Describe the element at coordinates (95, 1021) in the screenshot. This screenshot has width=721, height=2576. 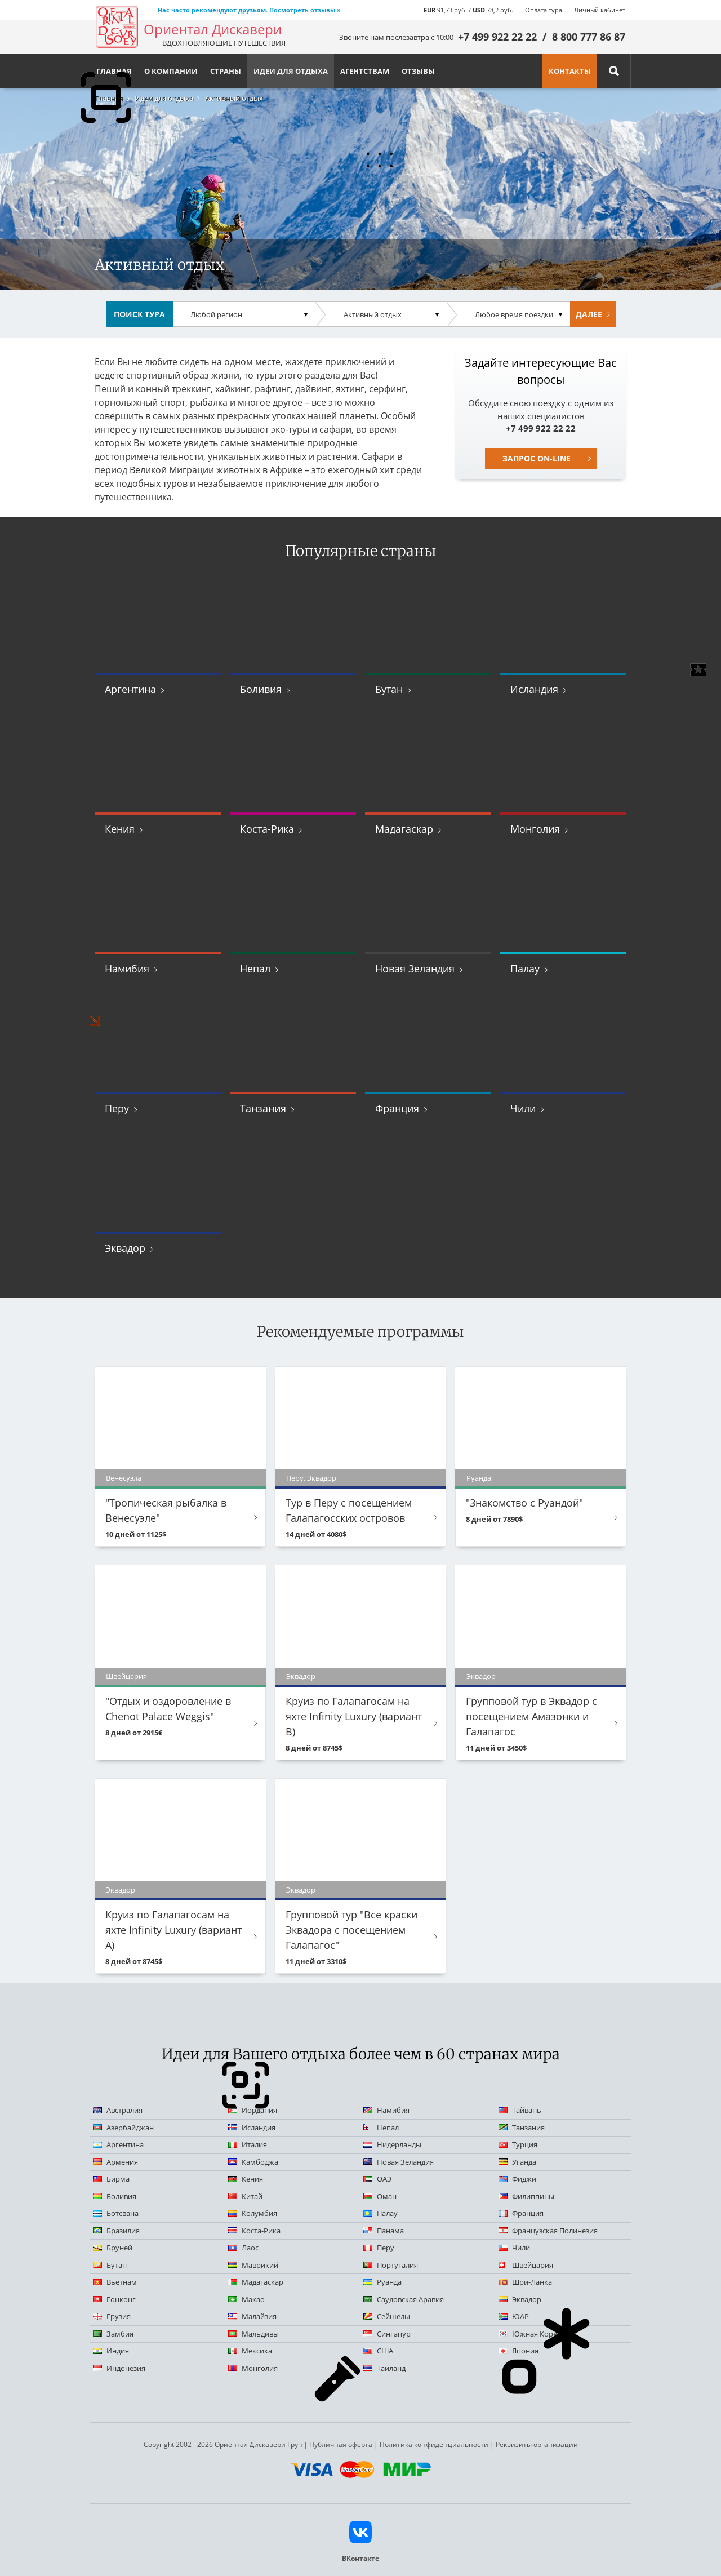
I see `navigate to the next item diagonally` at that location.